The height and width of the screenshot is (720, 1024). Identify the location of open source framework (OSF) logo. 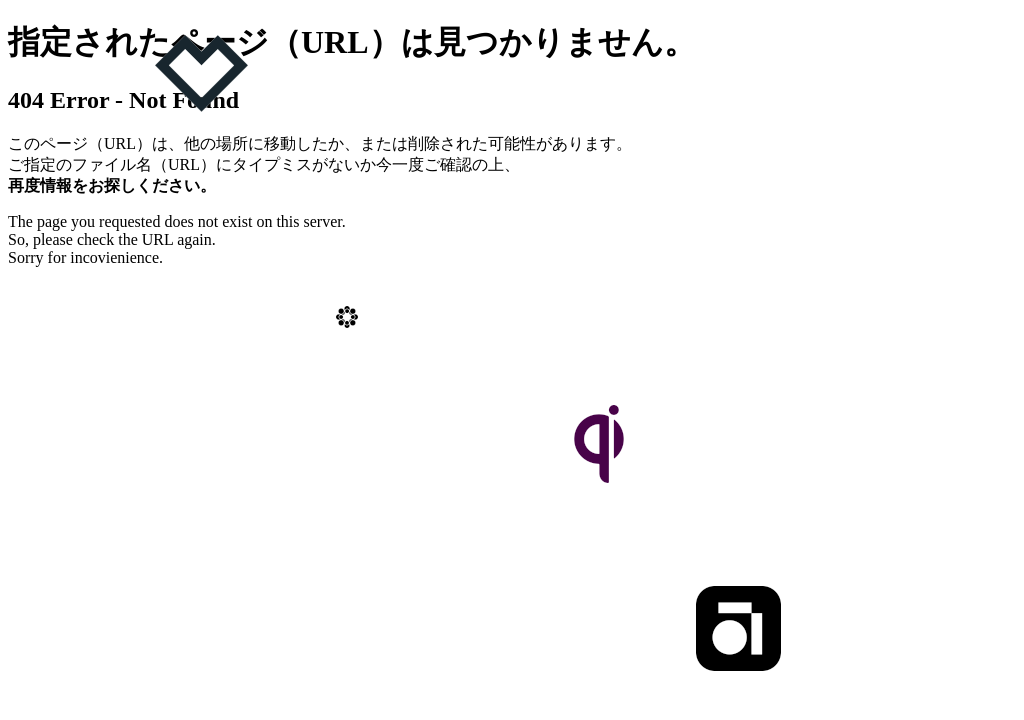
(347, 317).